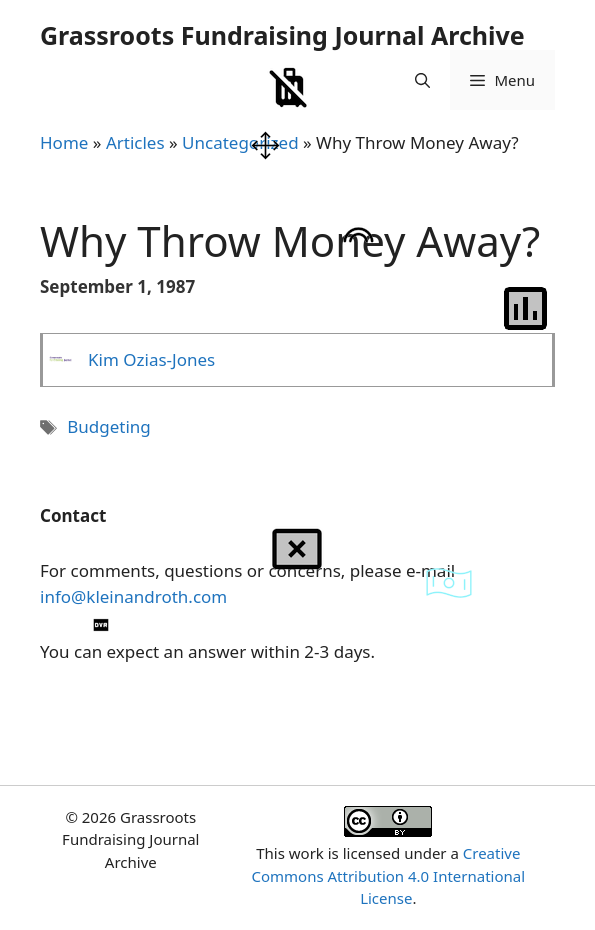 This screenshot has width=595, height=930. Describe the element at coordinates (525, 308) in the screenshot. I see `view analytics and reports` at that location.